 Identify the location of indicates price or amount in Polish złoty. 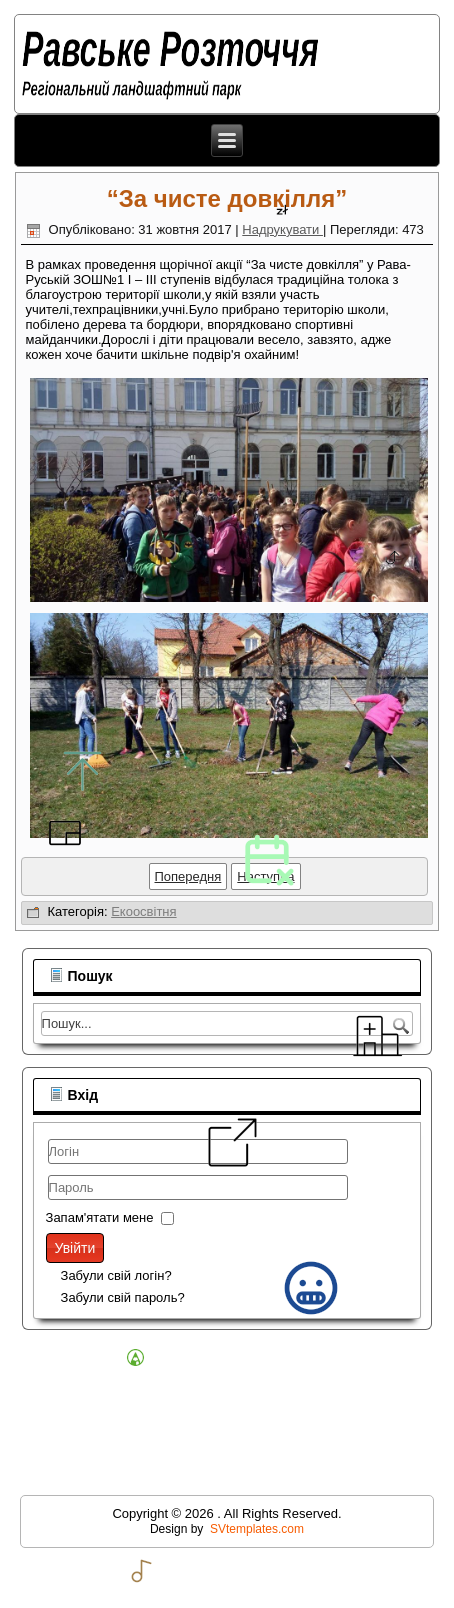
(282, 210).